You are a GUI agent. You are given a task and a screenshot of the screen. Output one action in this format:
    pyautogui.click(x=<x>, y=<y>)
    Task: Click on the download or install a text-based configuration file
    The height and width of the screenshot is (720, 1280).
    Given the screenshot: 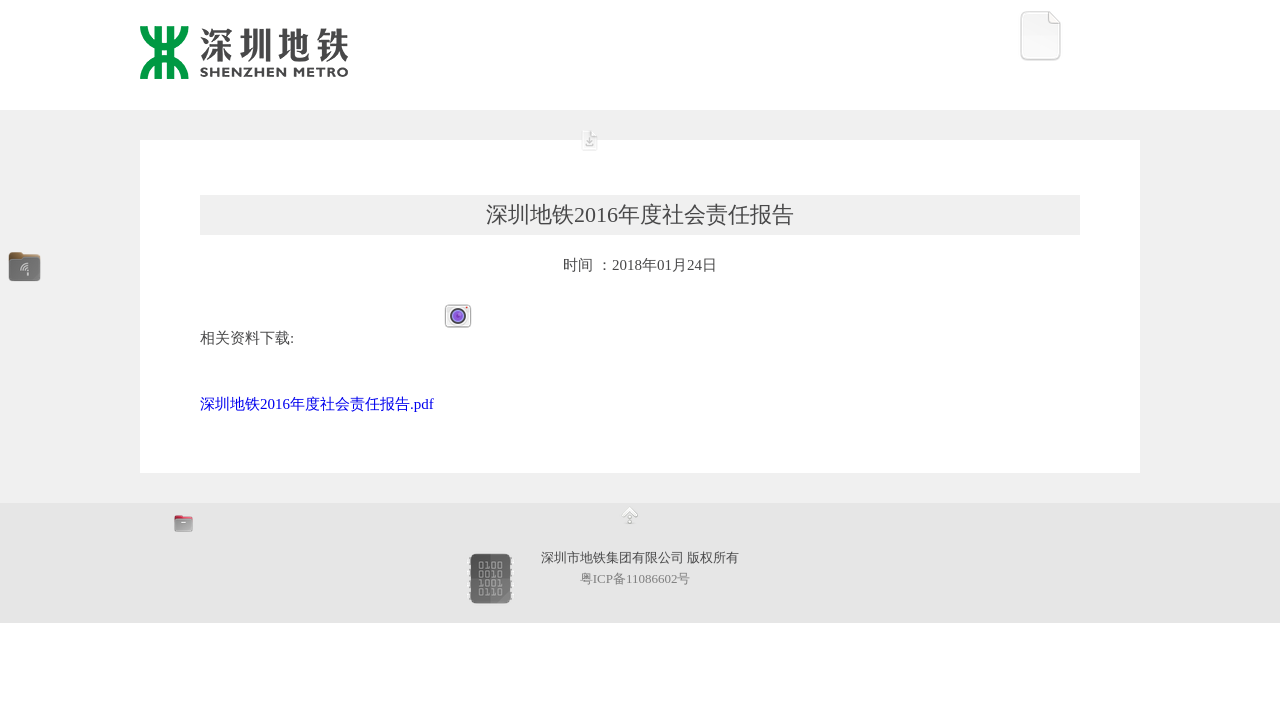 What is the action you would take?
    pyautogui.click(x=589, y=140)
    